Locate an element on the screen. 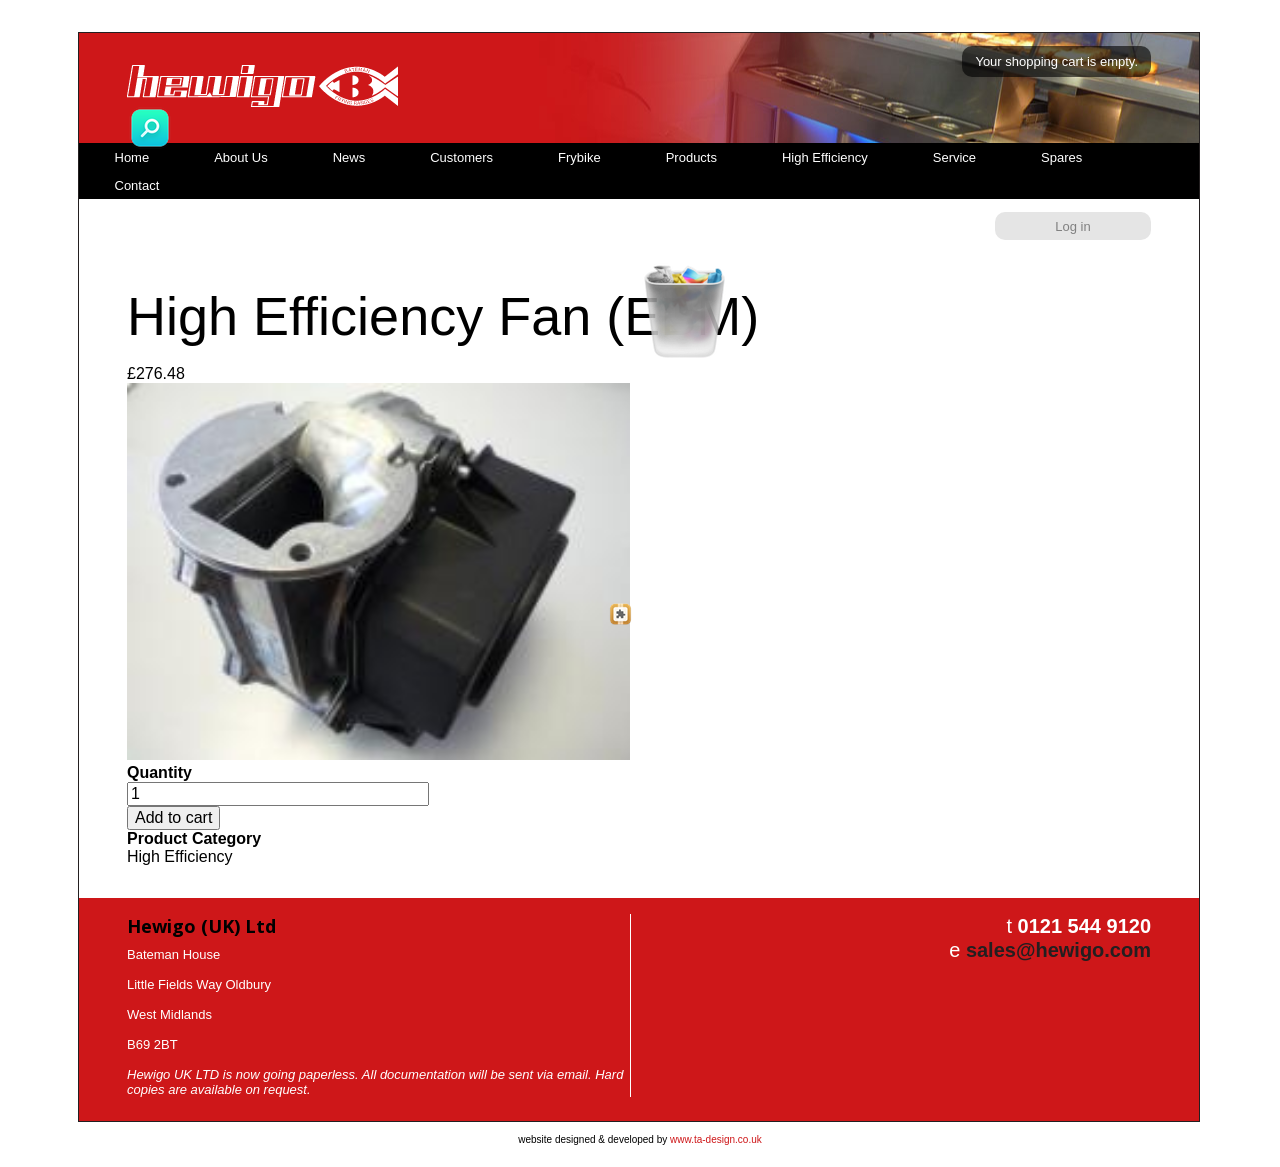 The height and width of the screenshot is (1167, 1280). open system log viewer is located at coordinates (150, 128).